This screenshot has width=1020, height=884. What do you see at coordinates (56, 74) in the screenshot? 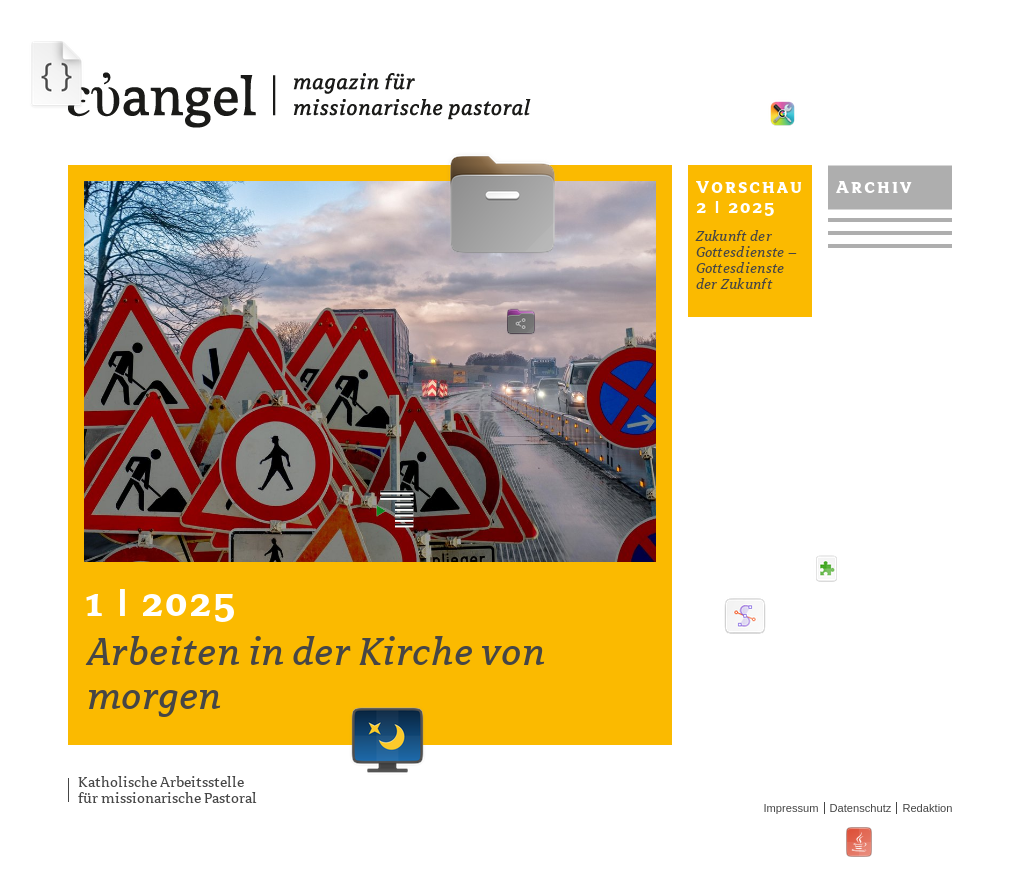
I see `a blank or empty script file` at bounding box center [56, 74].